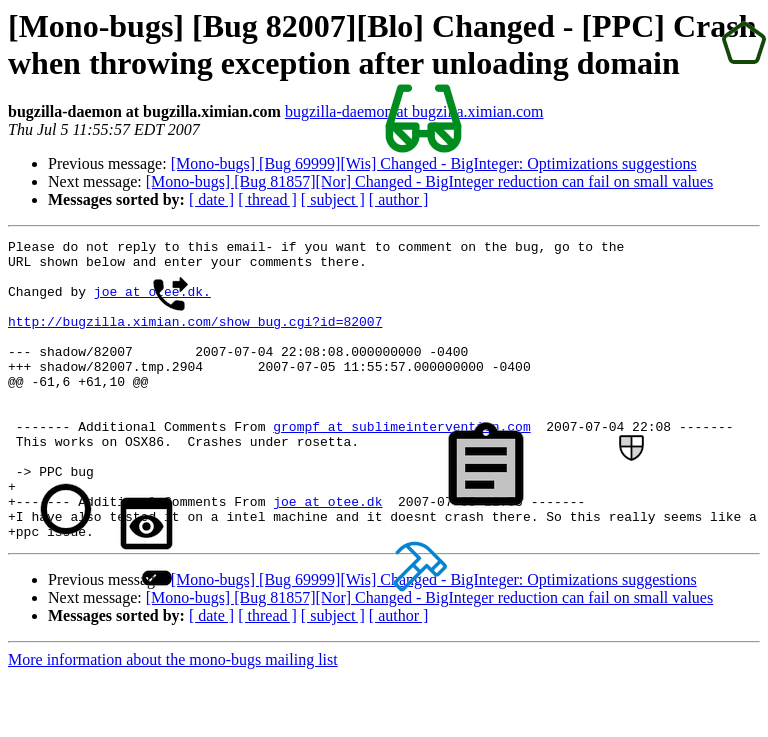  I want to click on view assigned tasks or assignments, so click(486, 468).